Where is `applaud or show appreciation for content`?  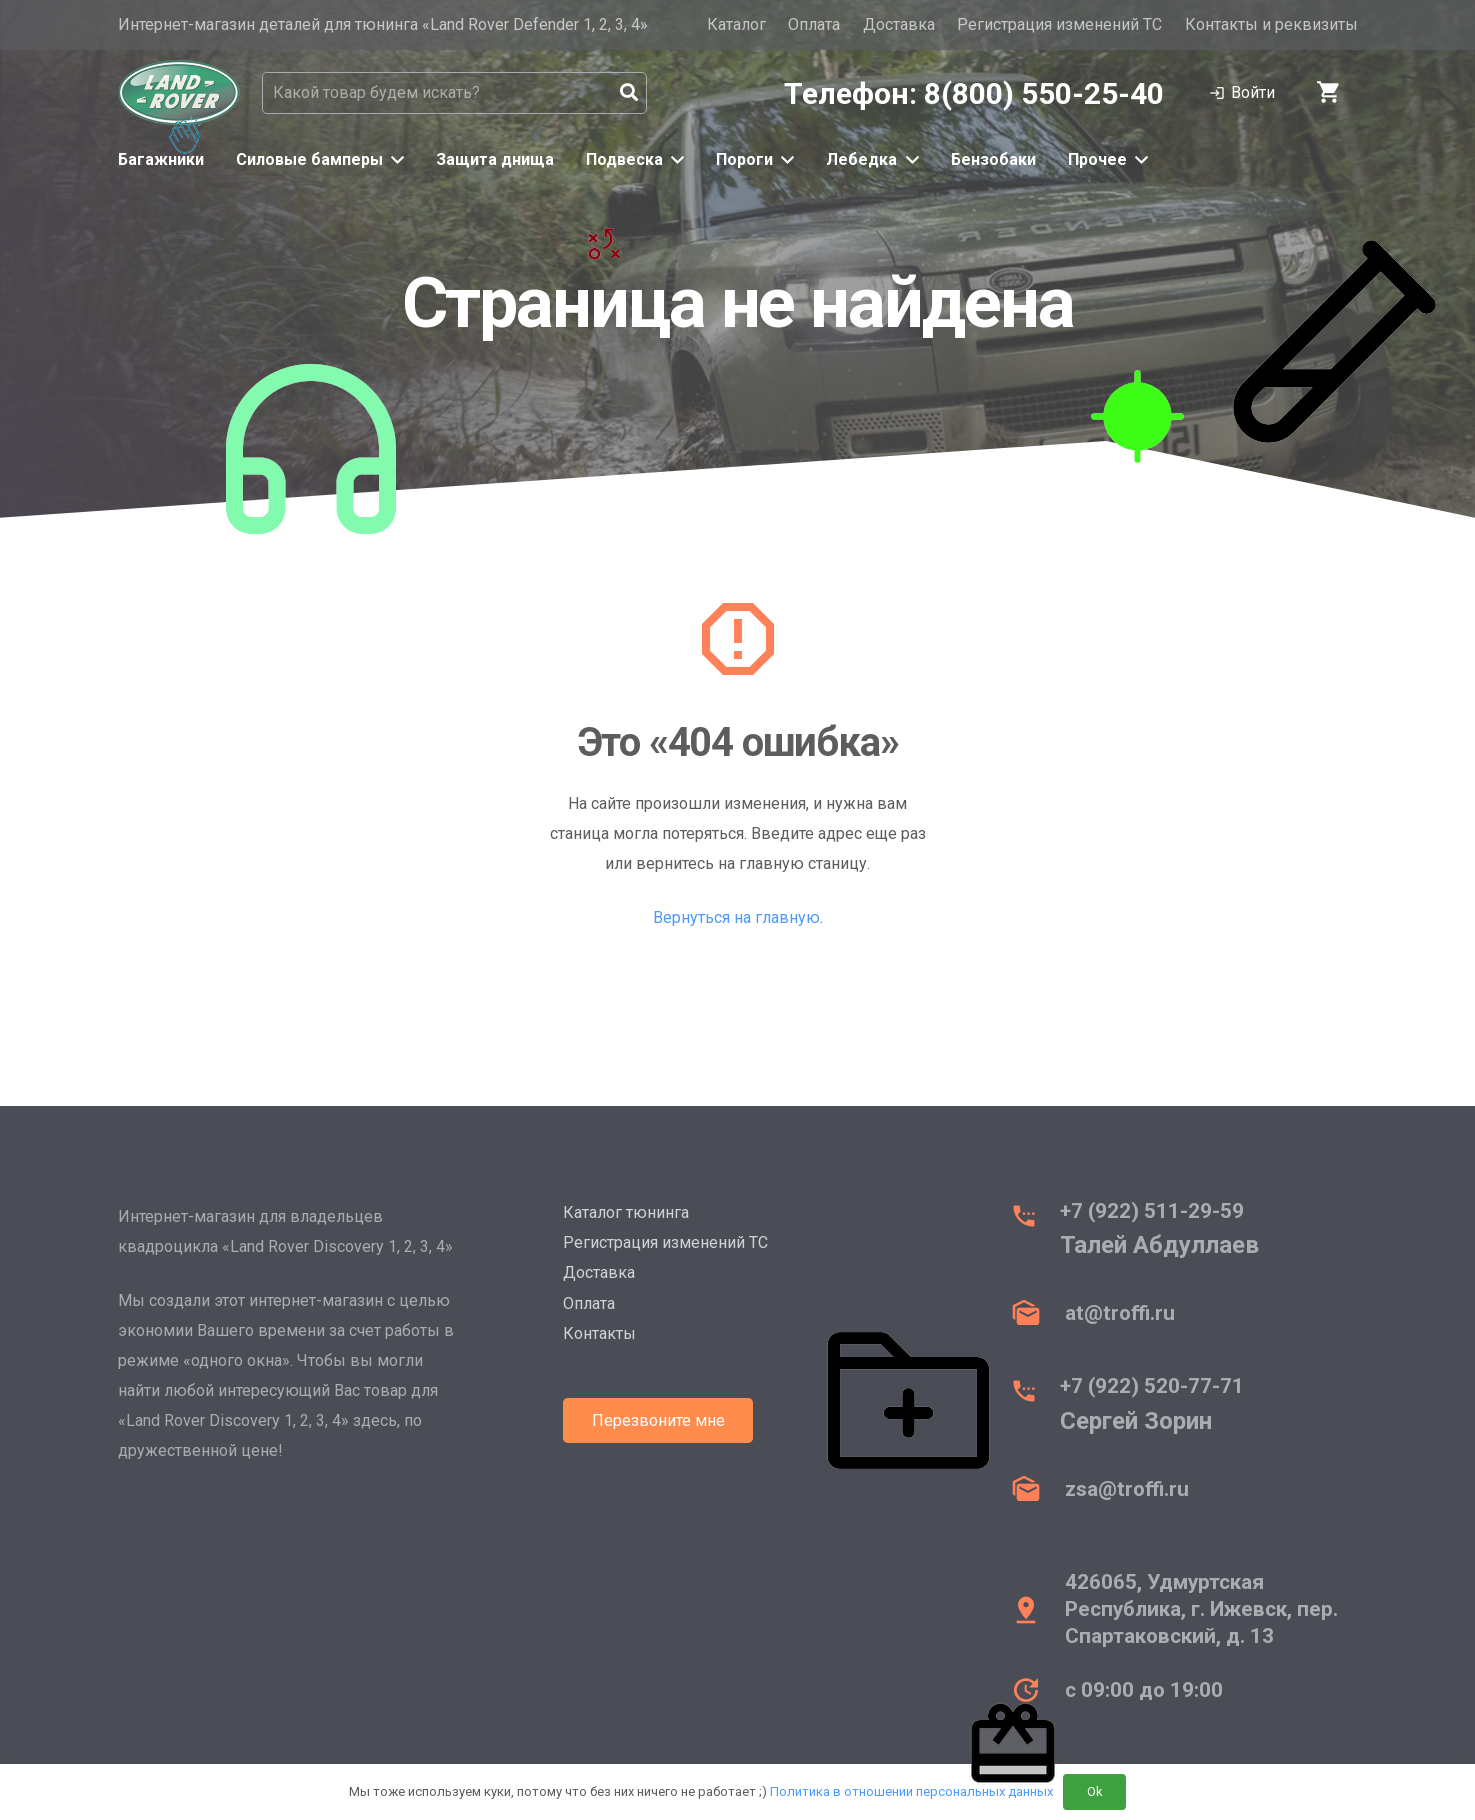 applaud or show appreciation for content is located at coordinates (185, 135).